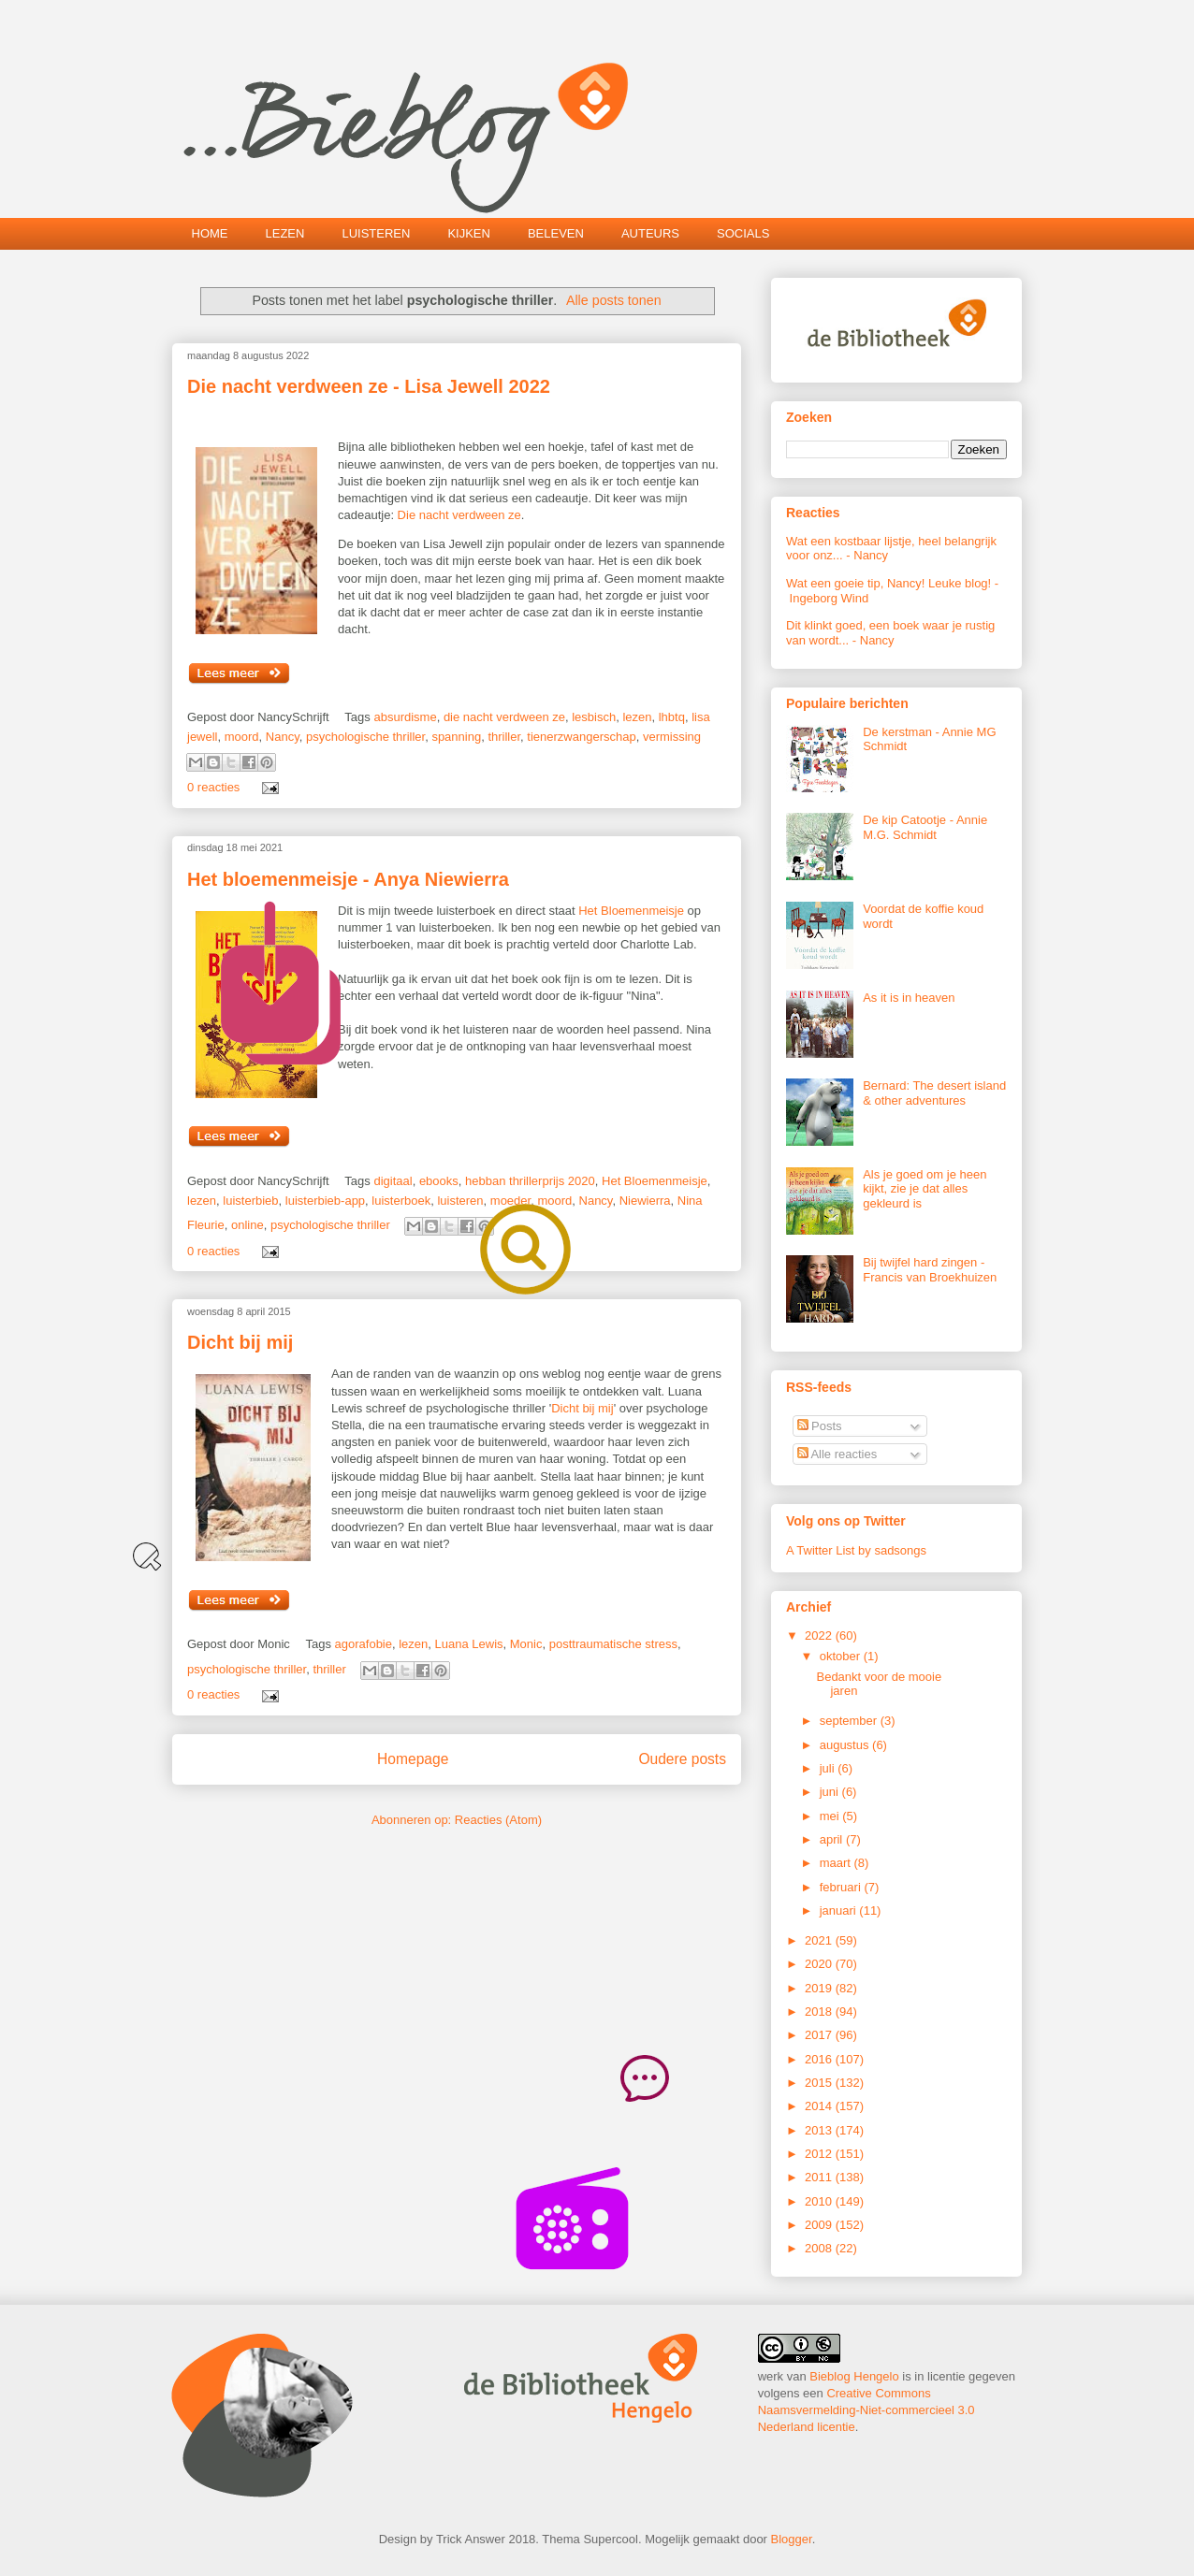  I want to click on tap to search, so click(525, 1249).